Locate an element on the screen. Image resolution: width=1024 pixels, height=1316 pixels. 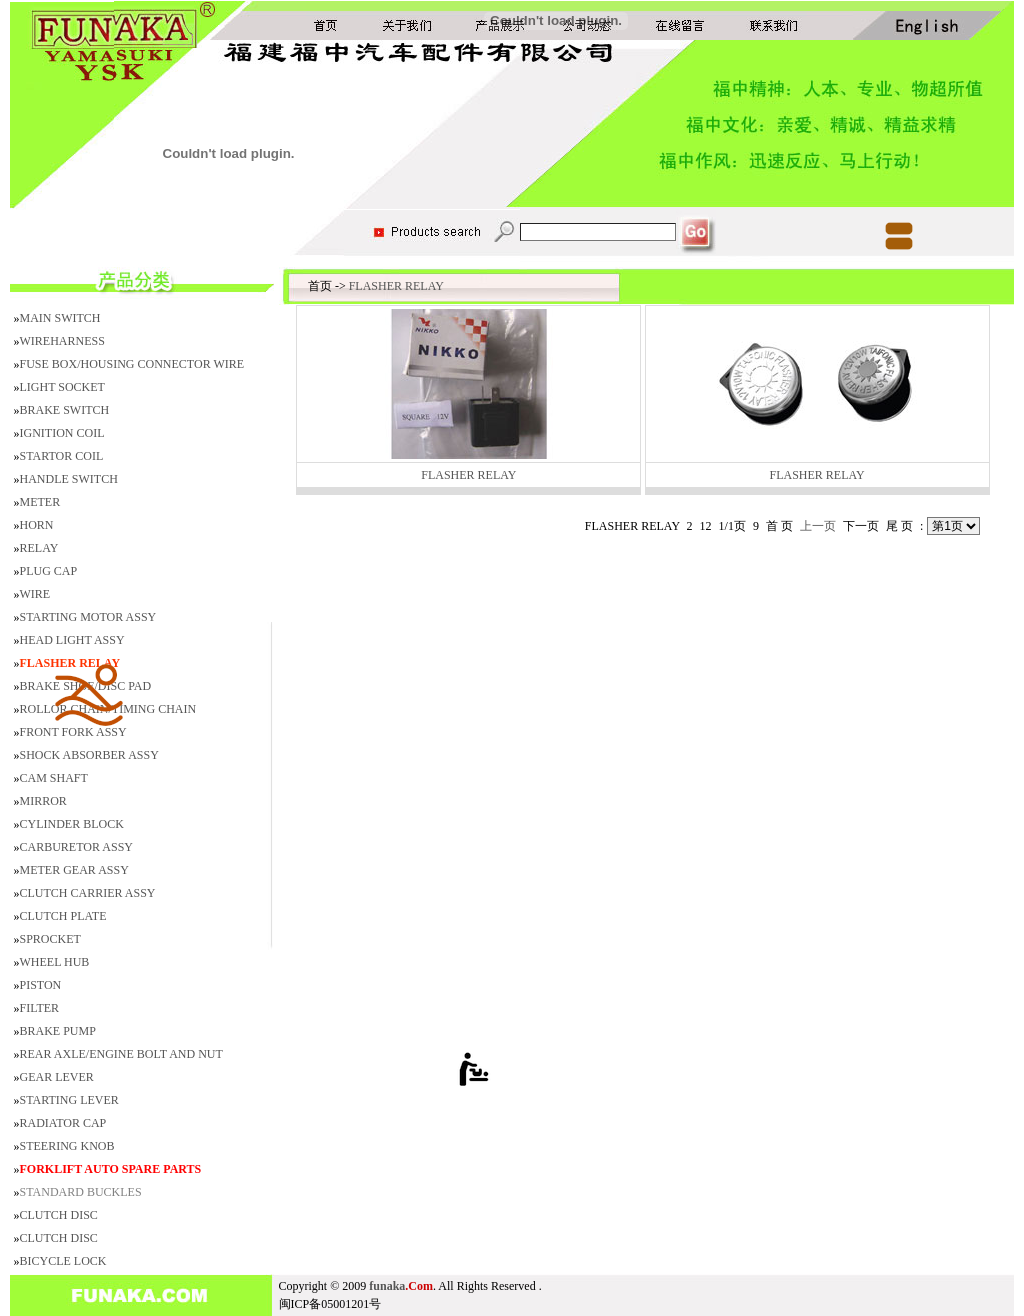
indicates baby changing station nearby is located at coordinates (474, 1070).